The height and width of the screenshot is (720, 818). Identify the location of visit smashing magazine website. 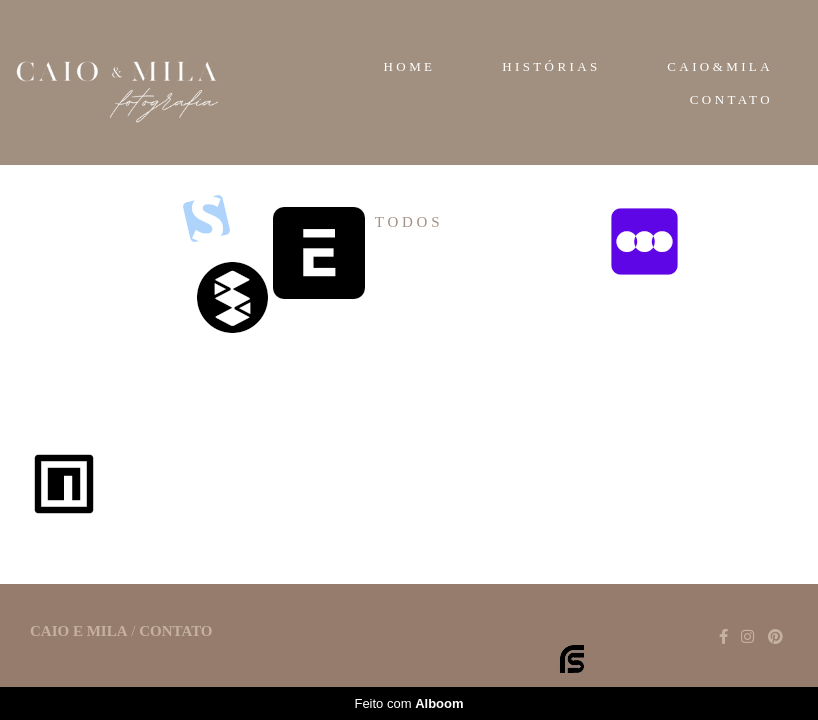
(206, 218).